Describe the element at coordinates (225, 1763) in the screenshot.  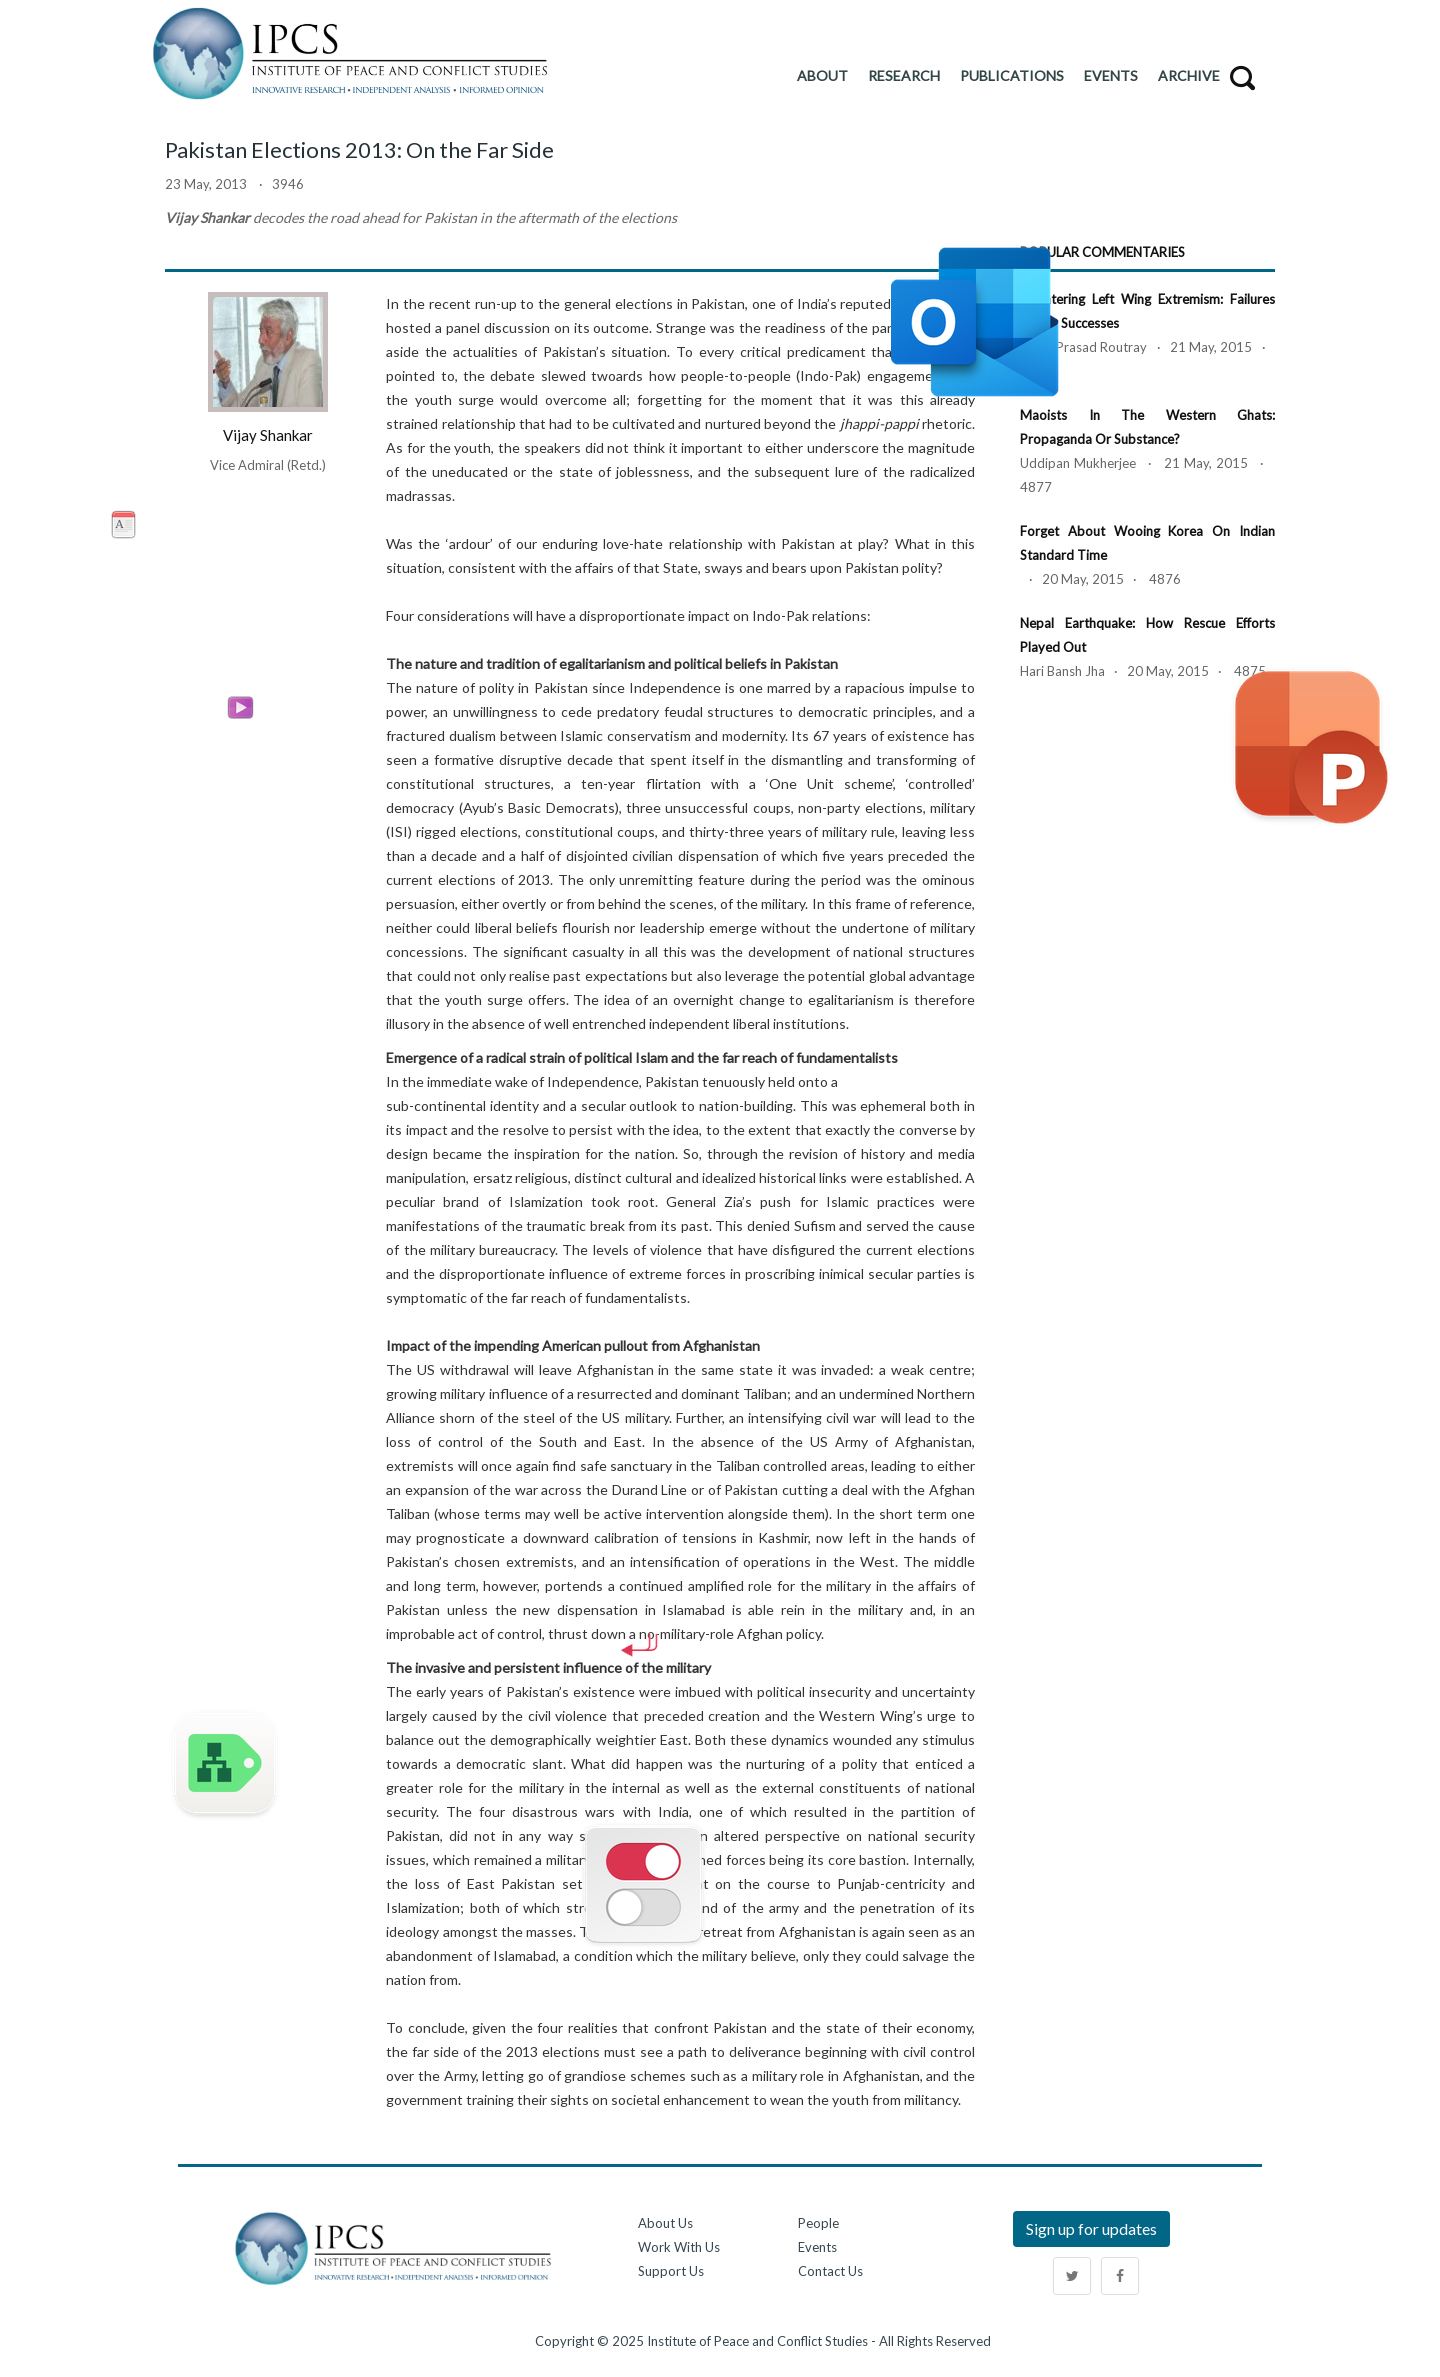
I see `open What IP network utility app` at that location.